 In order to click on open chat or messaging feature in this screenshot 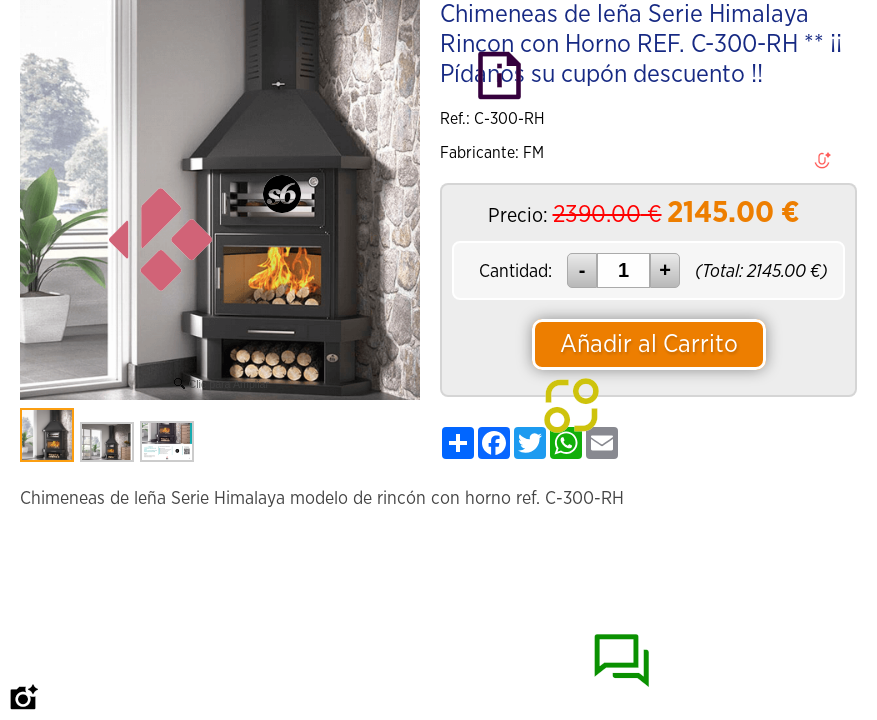, I will do `click(623, 660)`.